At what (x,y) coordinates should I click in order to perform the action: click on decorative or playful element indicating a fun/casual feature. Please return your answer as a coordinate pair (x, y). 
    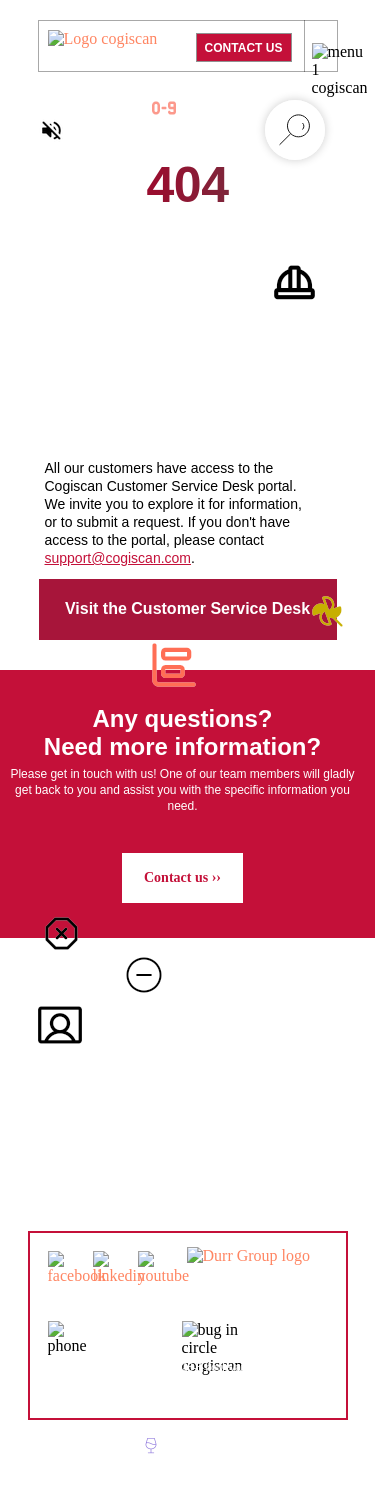
    Looking at the image, I should click on (328, 612).